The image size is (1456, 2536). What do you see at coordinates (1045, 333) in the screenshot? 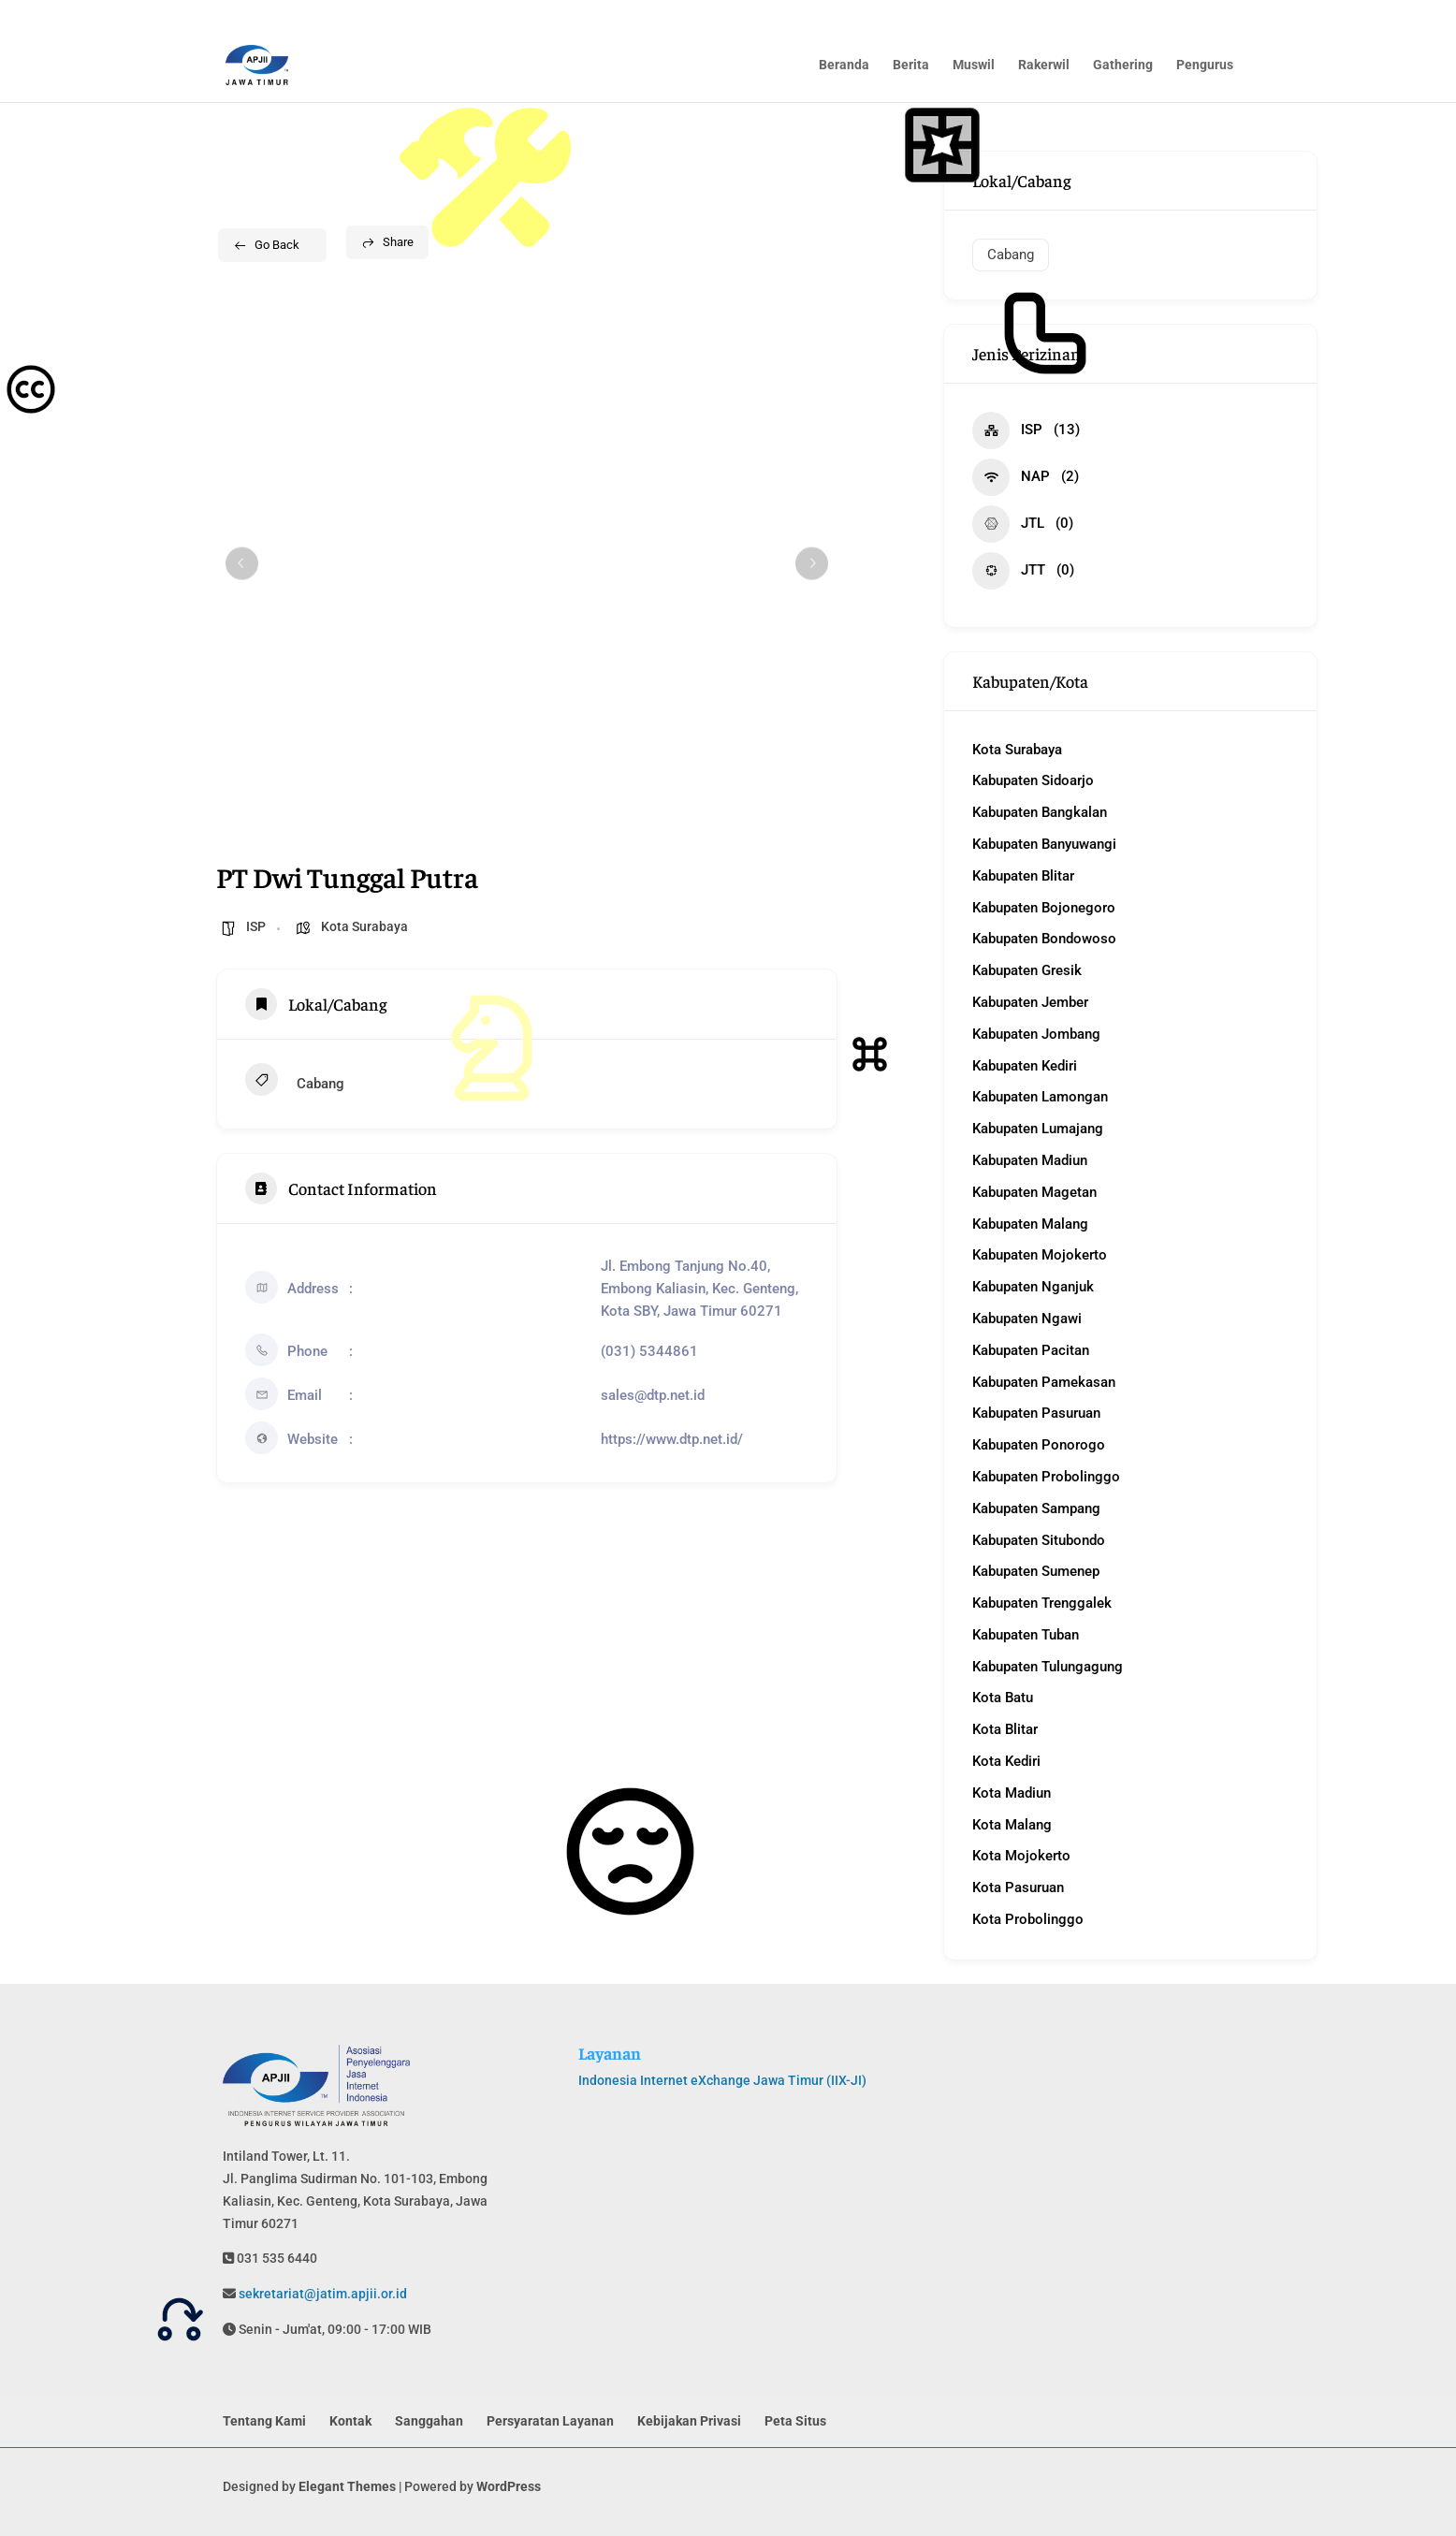
I see `join or merge elements with rounded corners` at bounding box center [1045, 333].